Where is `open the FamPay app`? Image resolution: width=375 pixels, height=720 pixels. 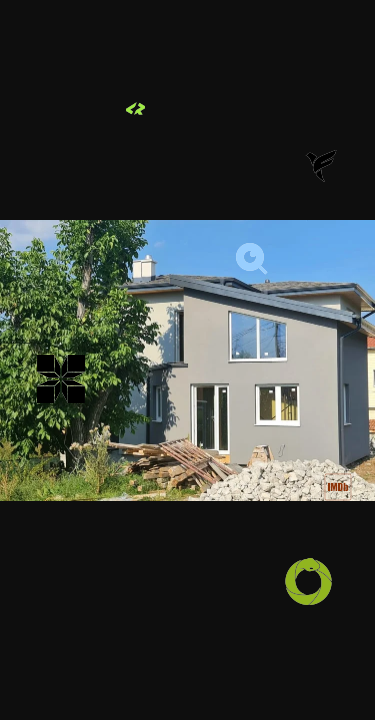
open the FamPay app is located at coordinates (321, 166).